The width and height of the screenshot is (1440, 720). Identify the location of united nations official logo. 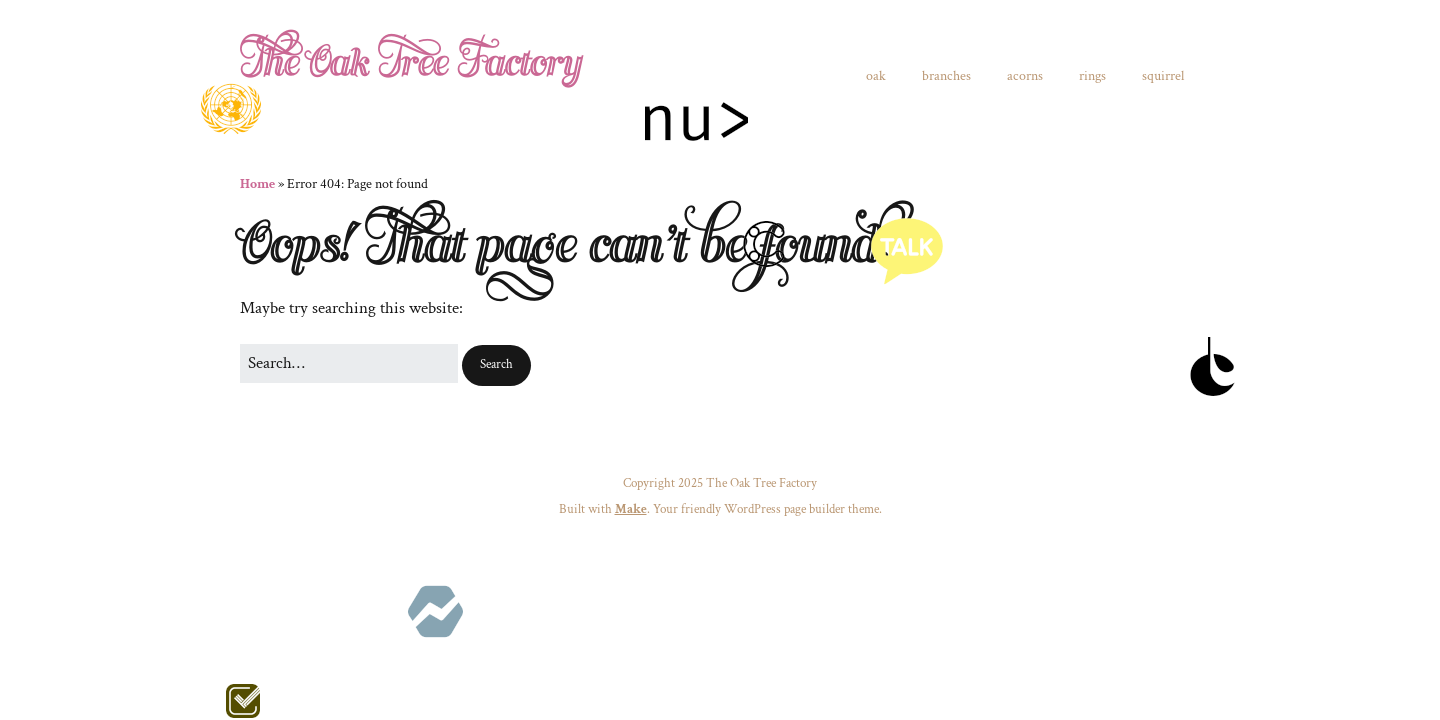
(231, 109).